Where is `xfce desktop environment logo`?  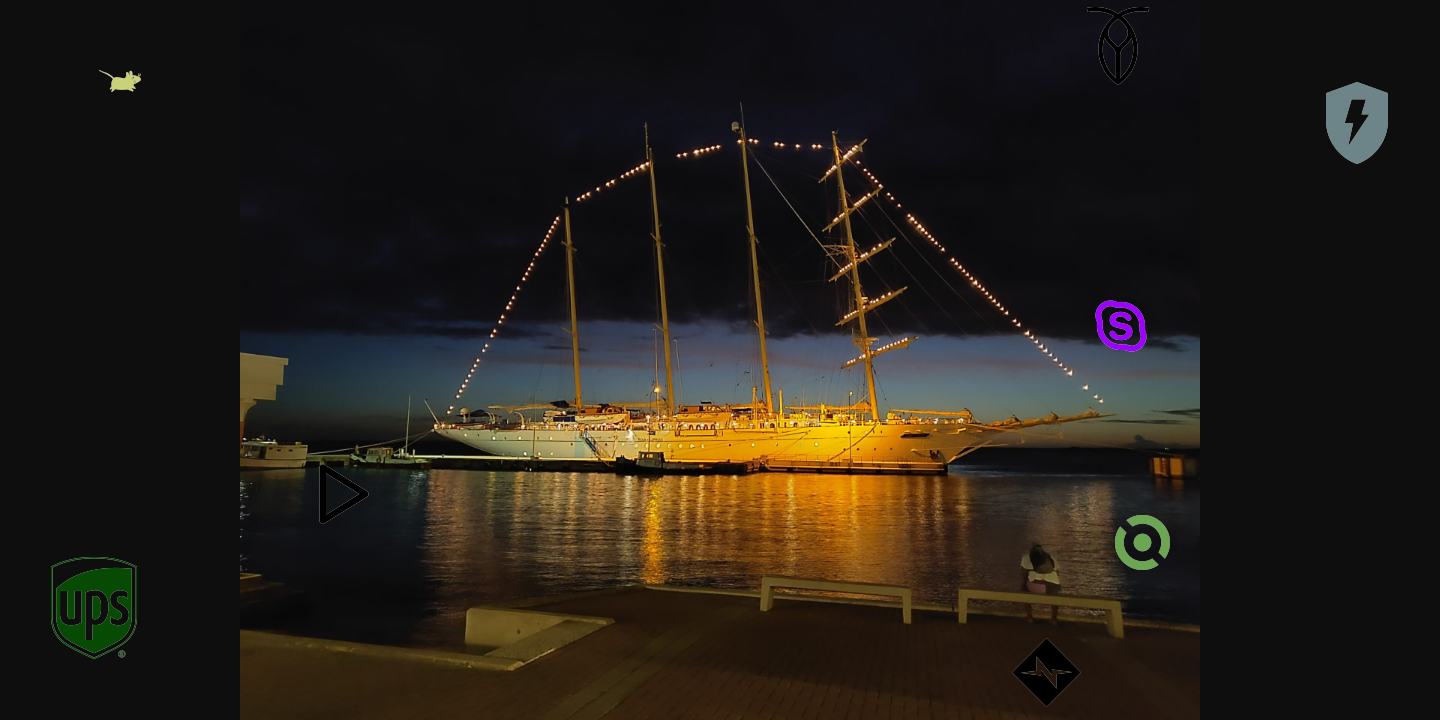
xfce desktop environment logo is located at coordinates (120, 81).